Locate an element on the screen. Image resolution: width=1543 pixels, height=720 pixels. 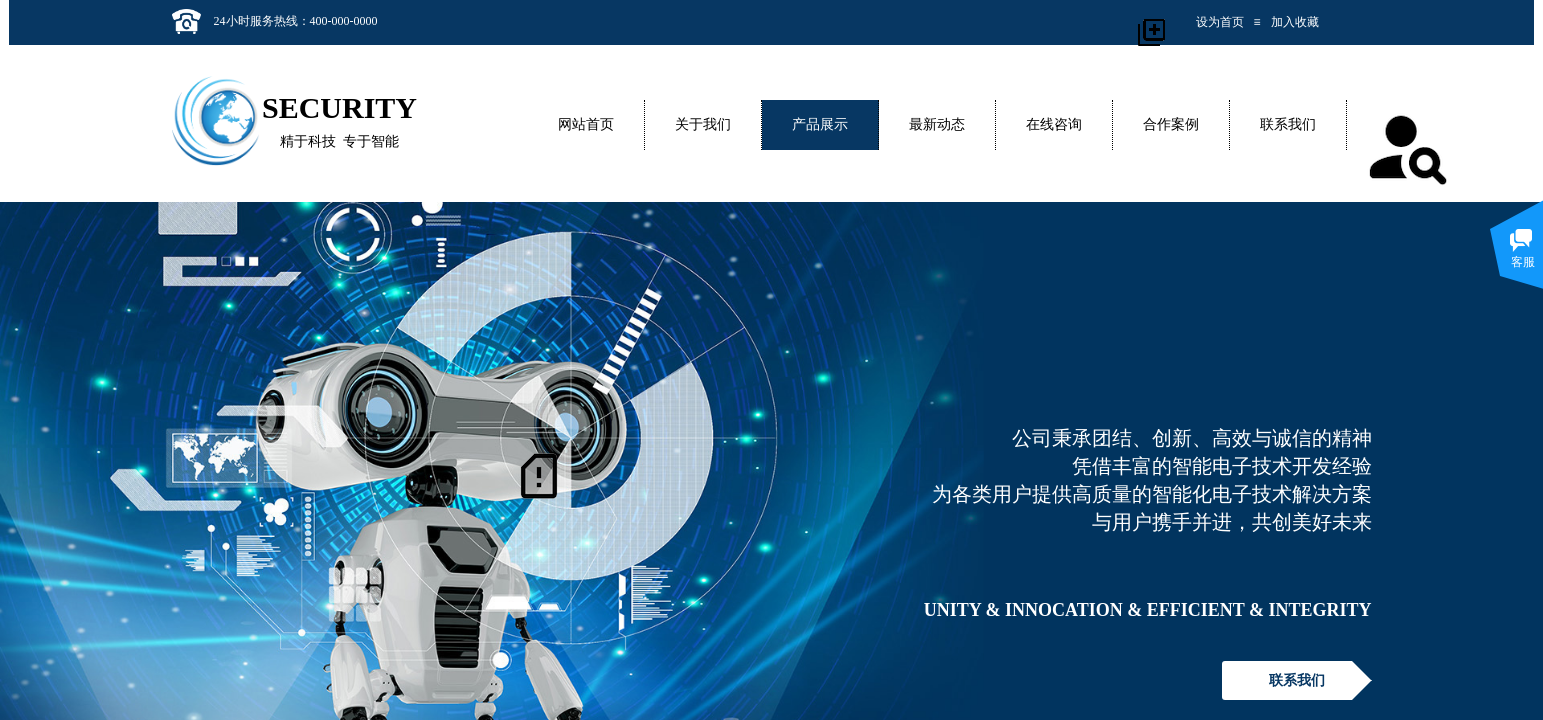
add item to your library is located at coordinates (1151, 32).